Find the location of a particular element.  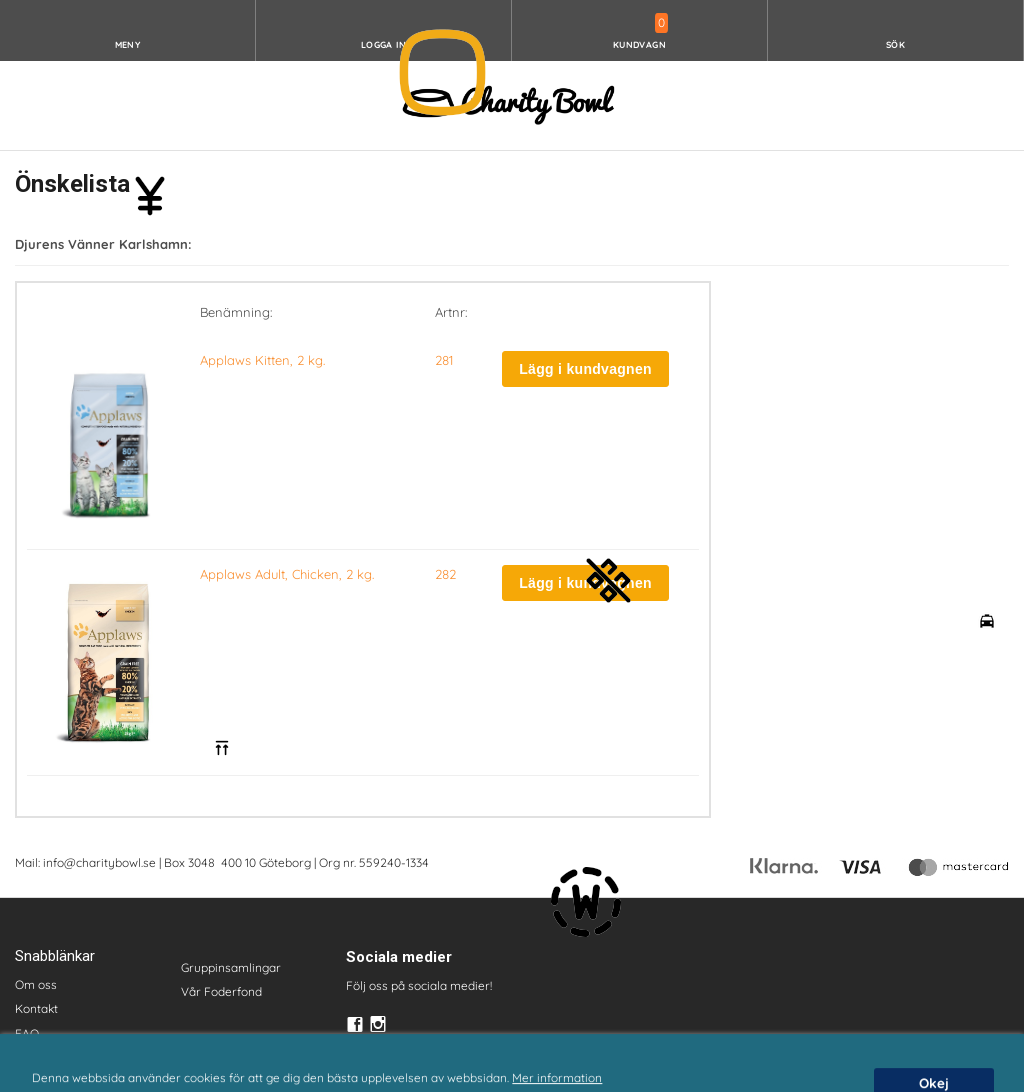

select Japanese yen as currency is located at coordinates (150, 196).